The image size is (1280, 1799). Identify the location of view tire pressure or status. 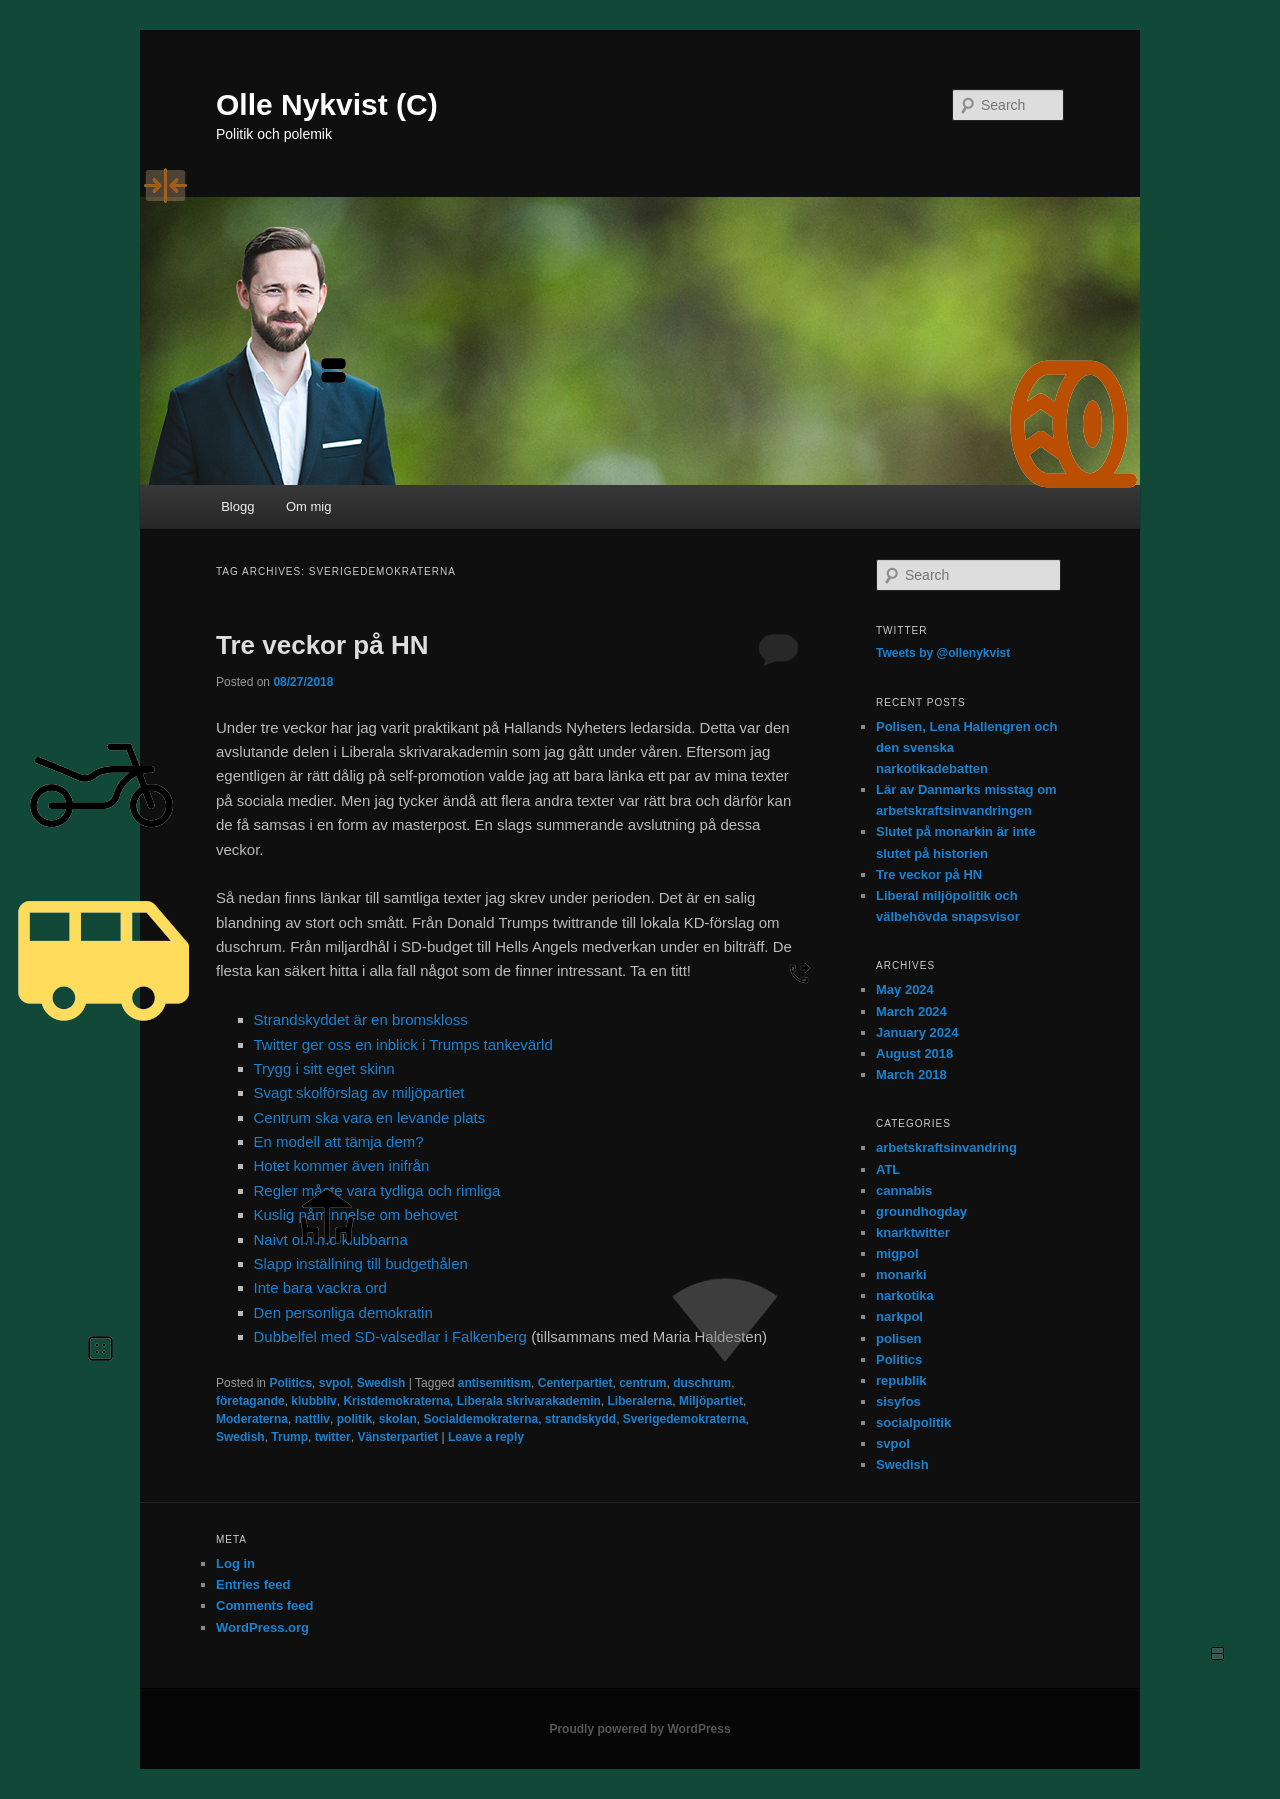
(1069, 424).